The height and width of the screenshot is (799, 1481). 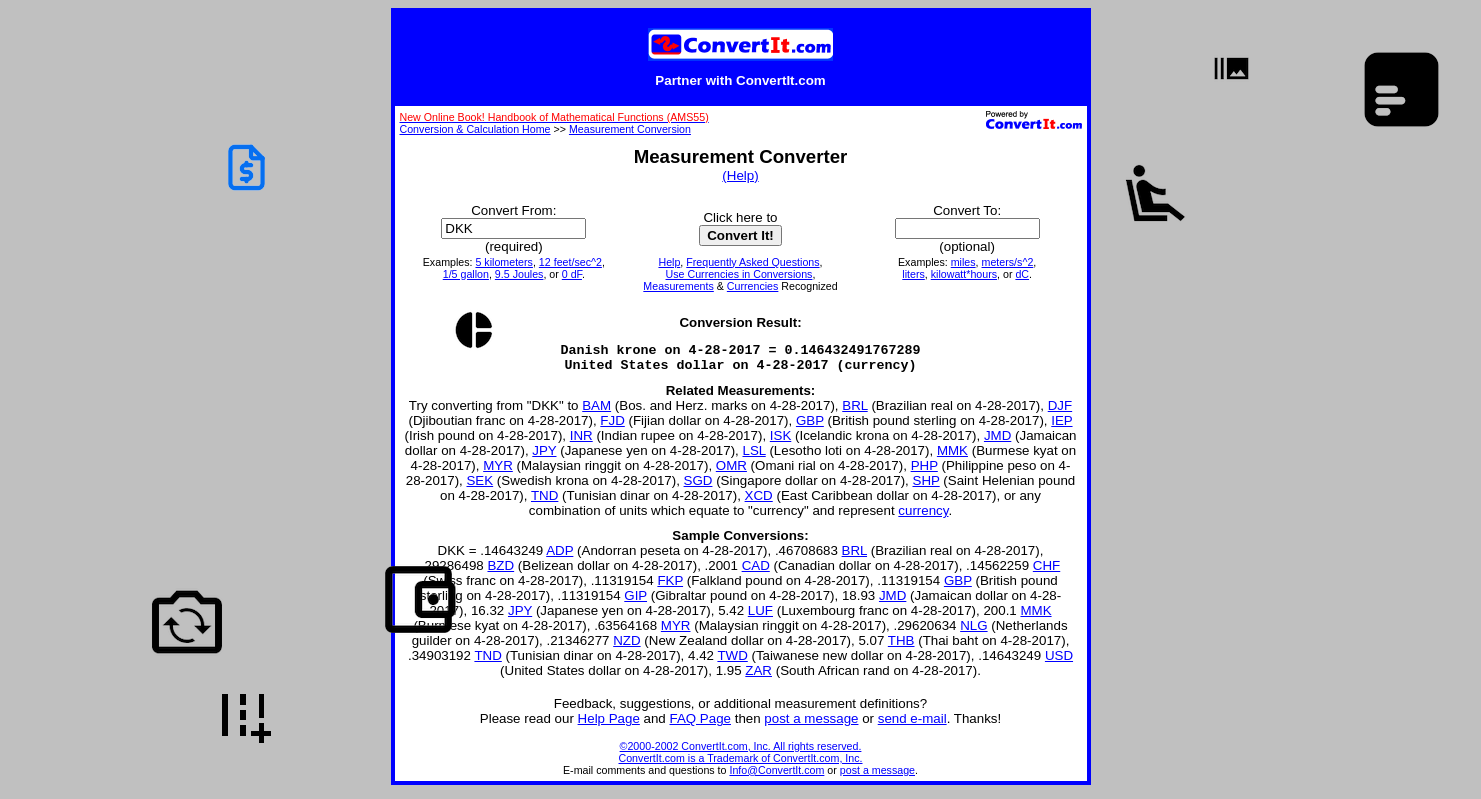 I want to click on enable burst mode for rapid photo capture, so click(x=1231, y=68).